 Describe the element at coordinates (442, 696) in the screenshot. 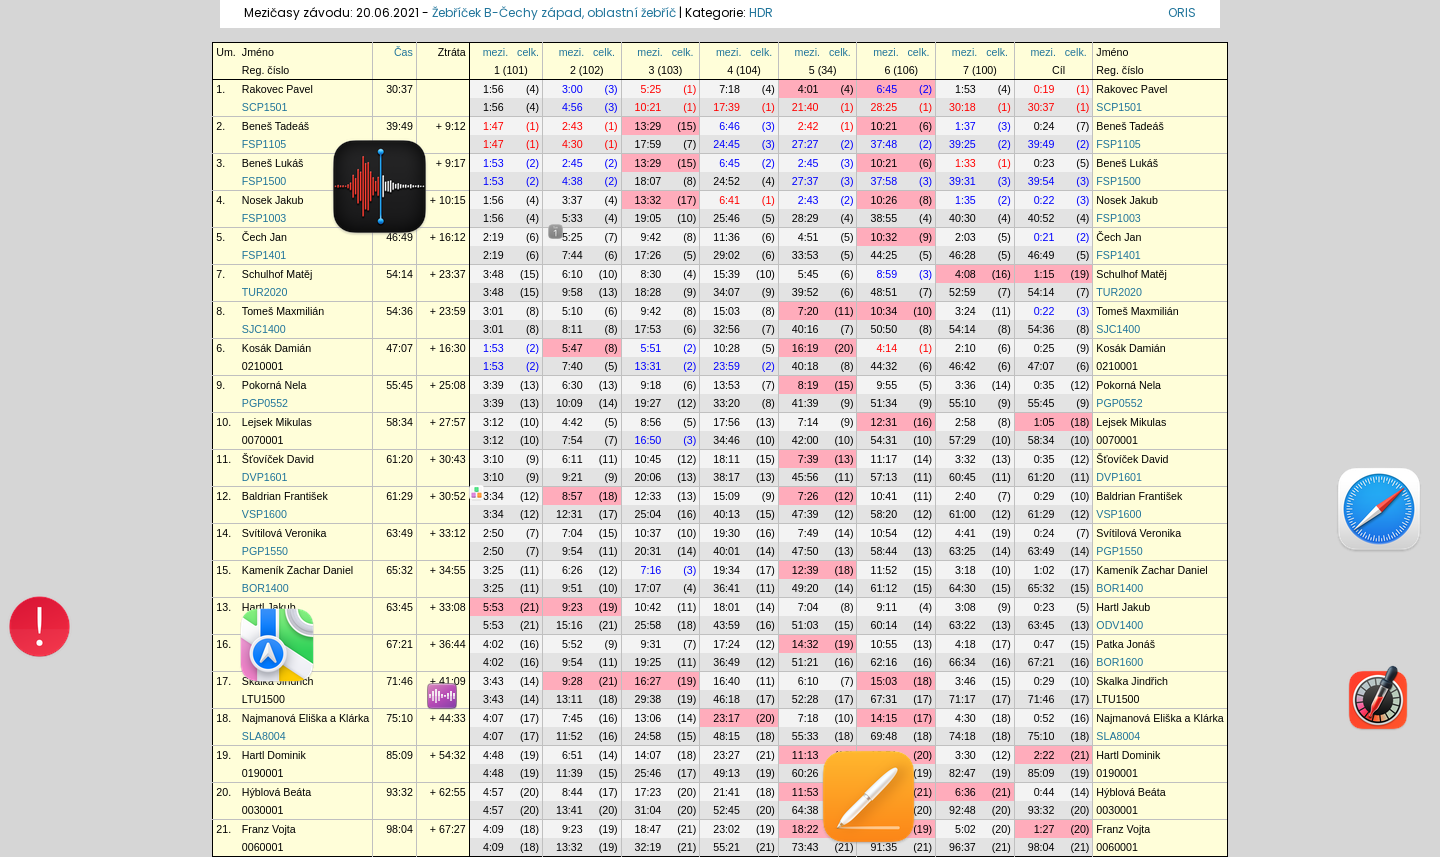

I see `open the audio recorder app` at that location.